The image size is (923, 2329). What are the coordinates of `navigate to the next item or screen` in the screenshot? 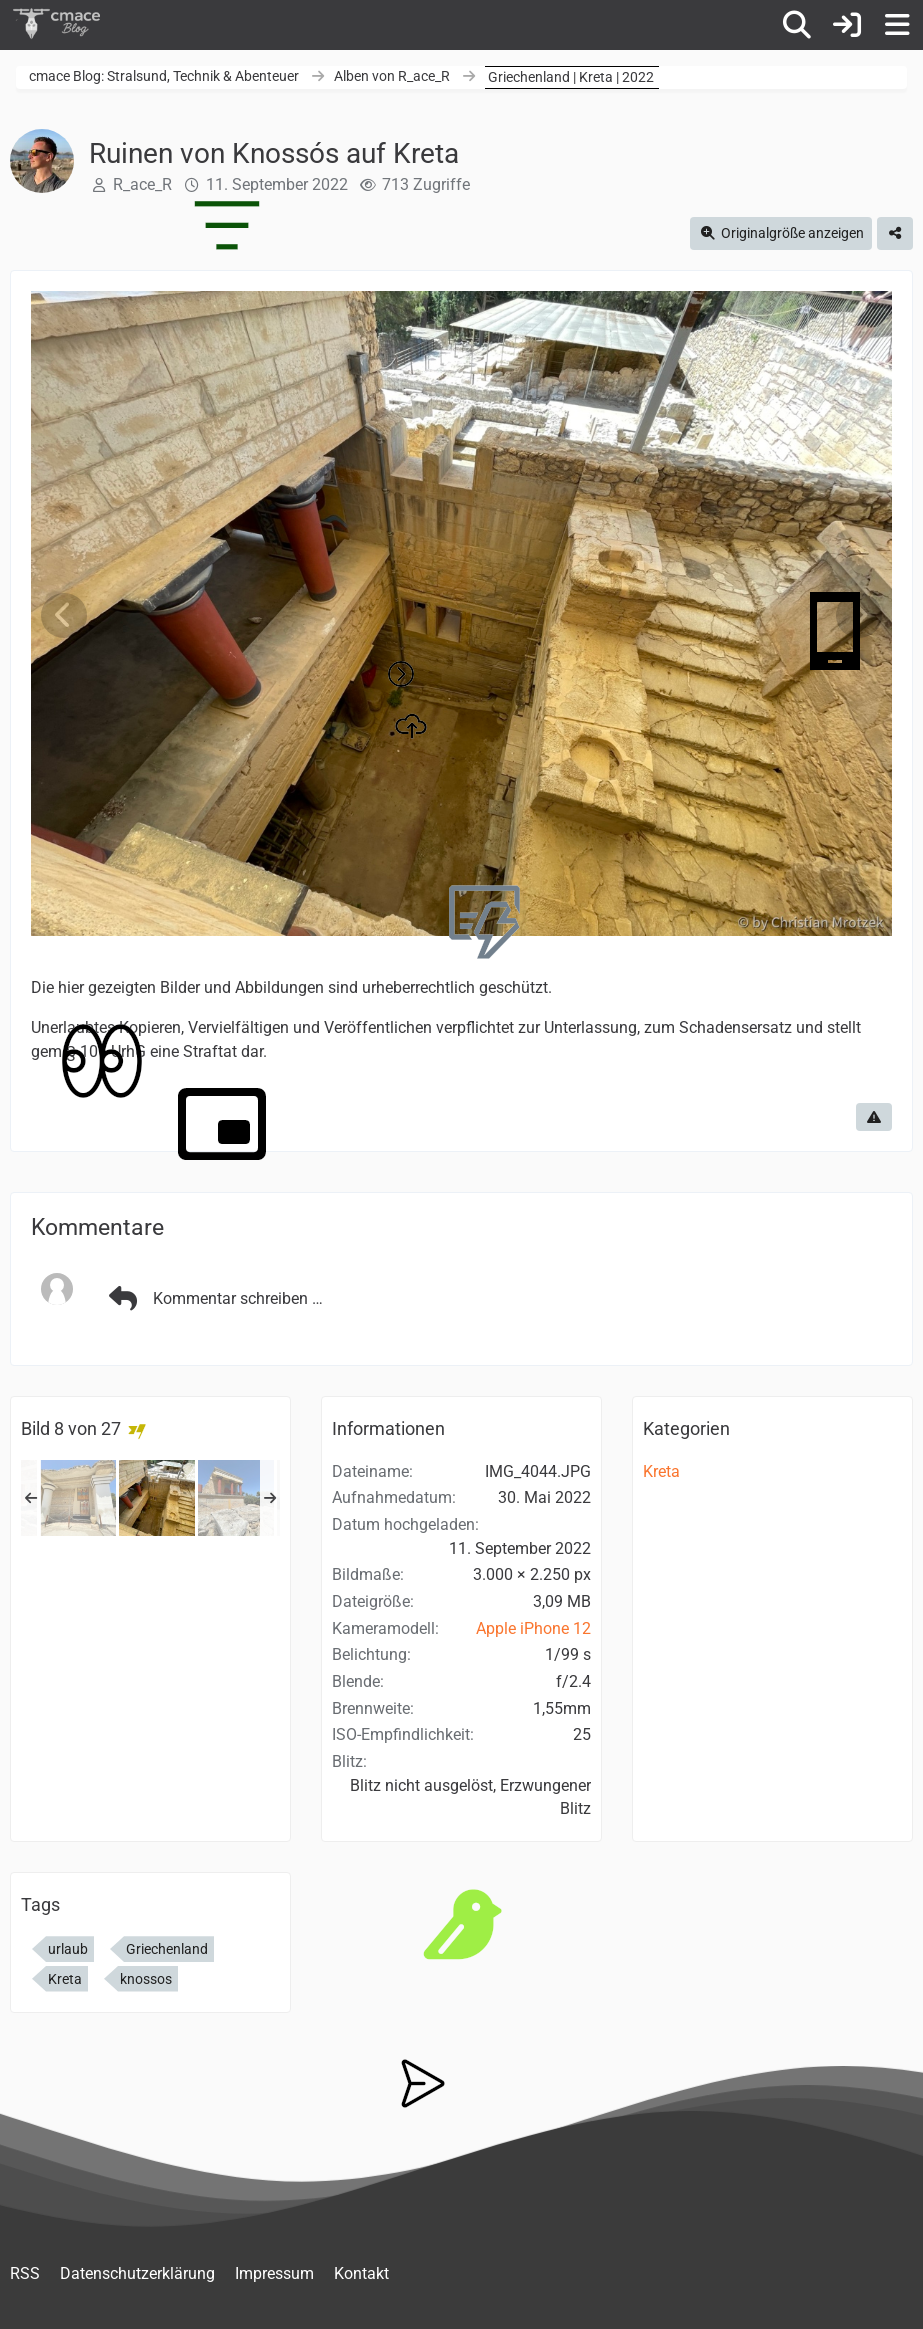 It's located at (401, 674).